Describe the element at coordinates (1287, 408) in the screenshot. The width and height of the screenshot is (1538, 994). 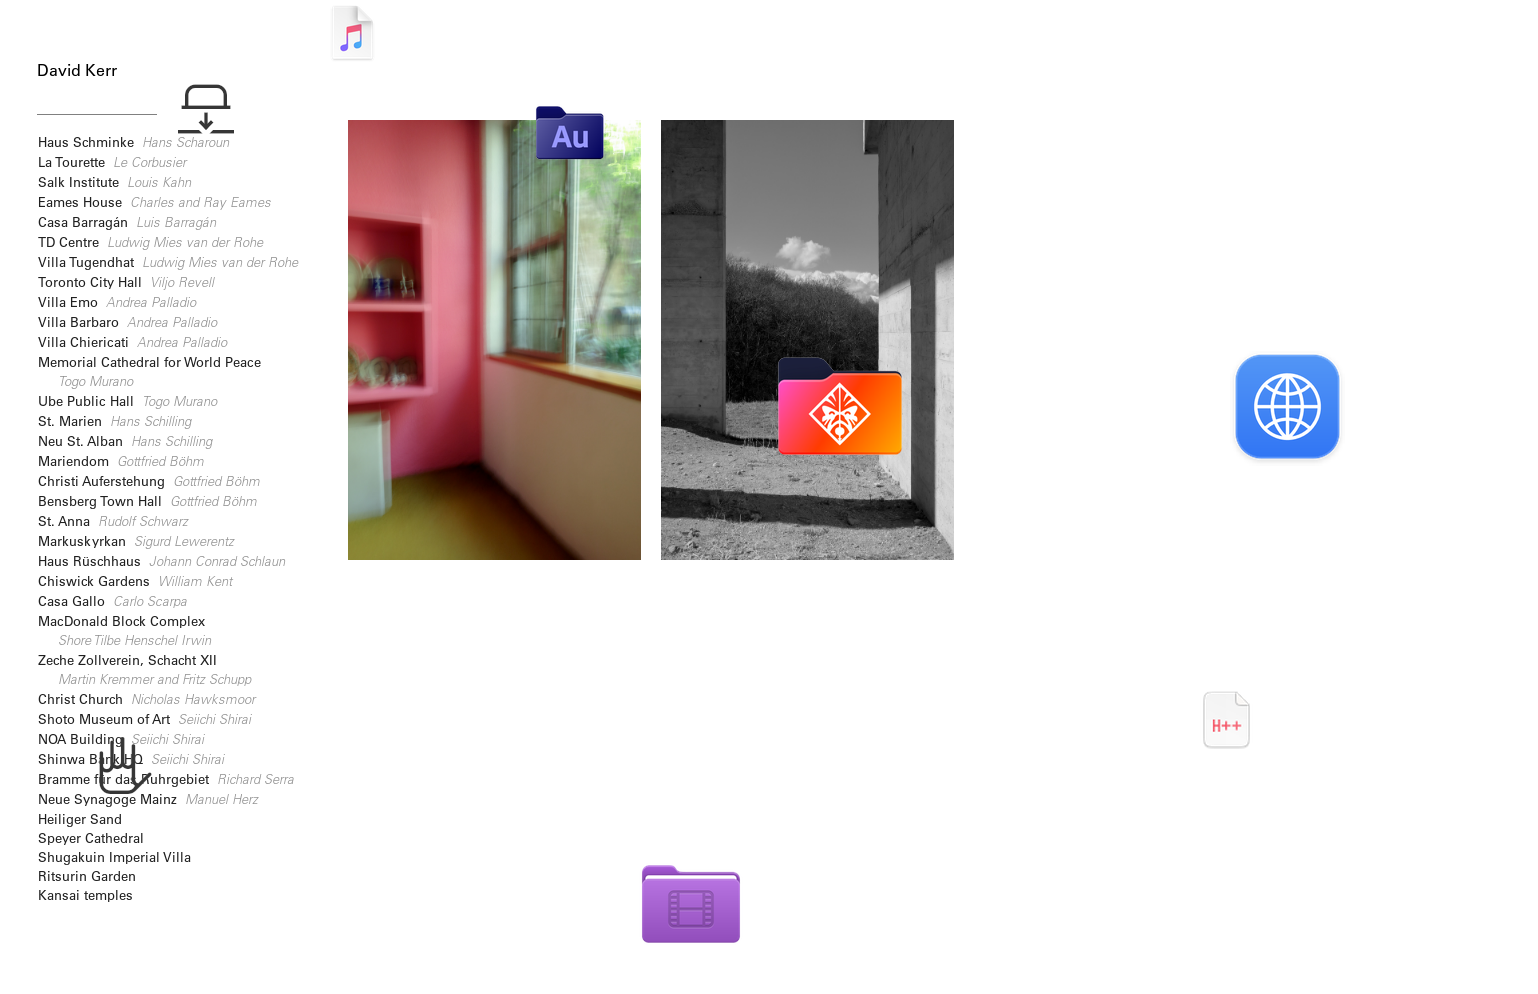
I see `open language & region settings` at that location.